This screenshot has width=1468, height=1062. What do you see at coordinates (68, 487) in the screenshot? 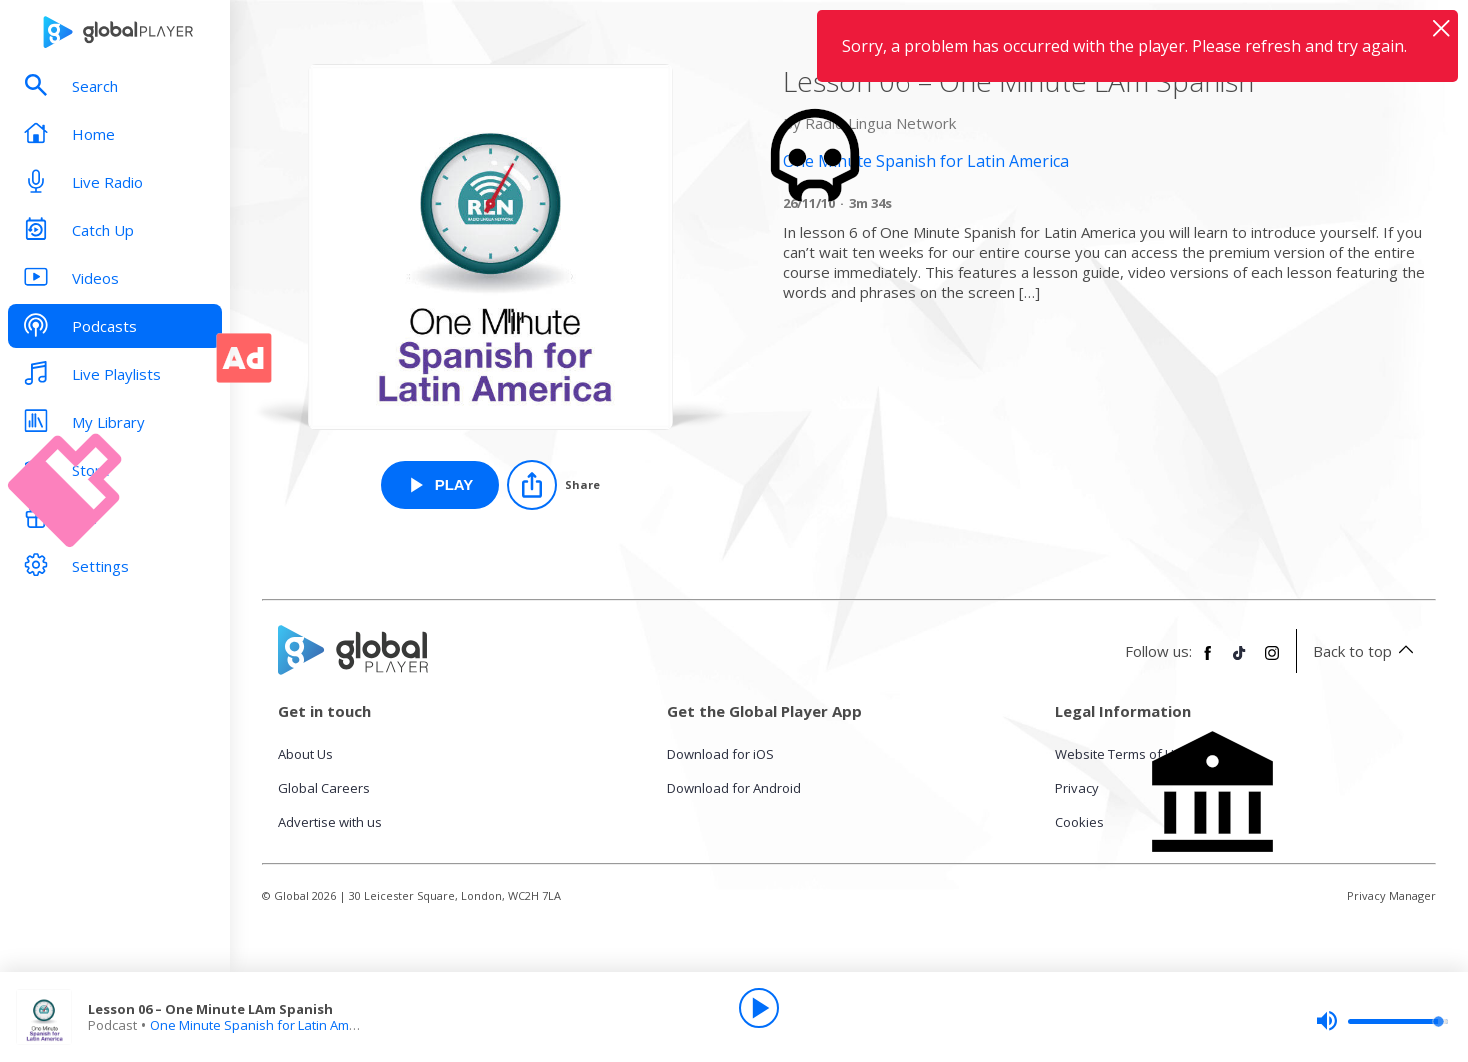
I see `access brush or painting tools` at bounding box center [68, 487].